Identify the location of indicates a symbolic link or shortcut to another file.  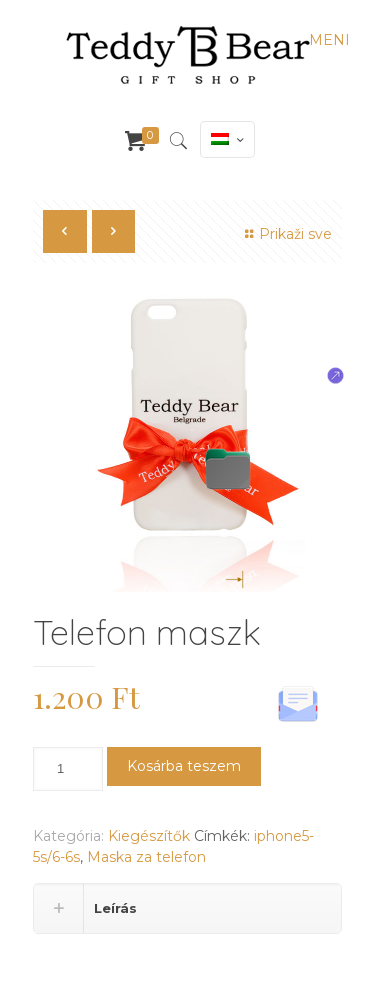
(335, 375).